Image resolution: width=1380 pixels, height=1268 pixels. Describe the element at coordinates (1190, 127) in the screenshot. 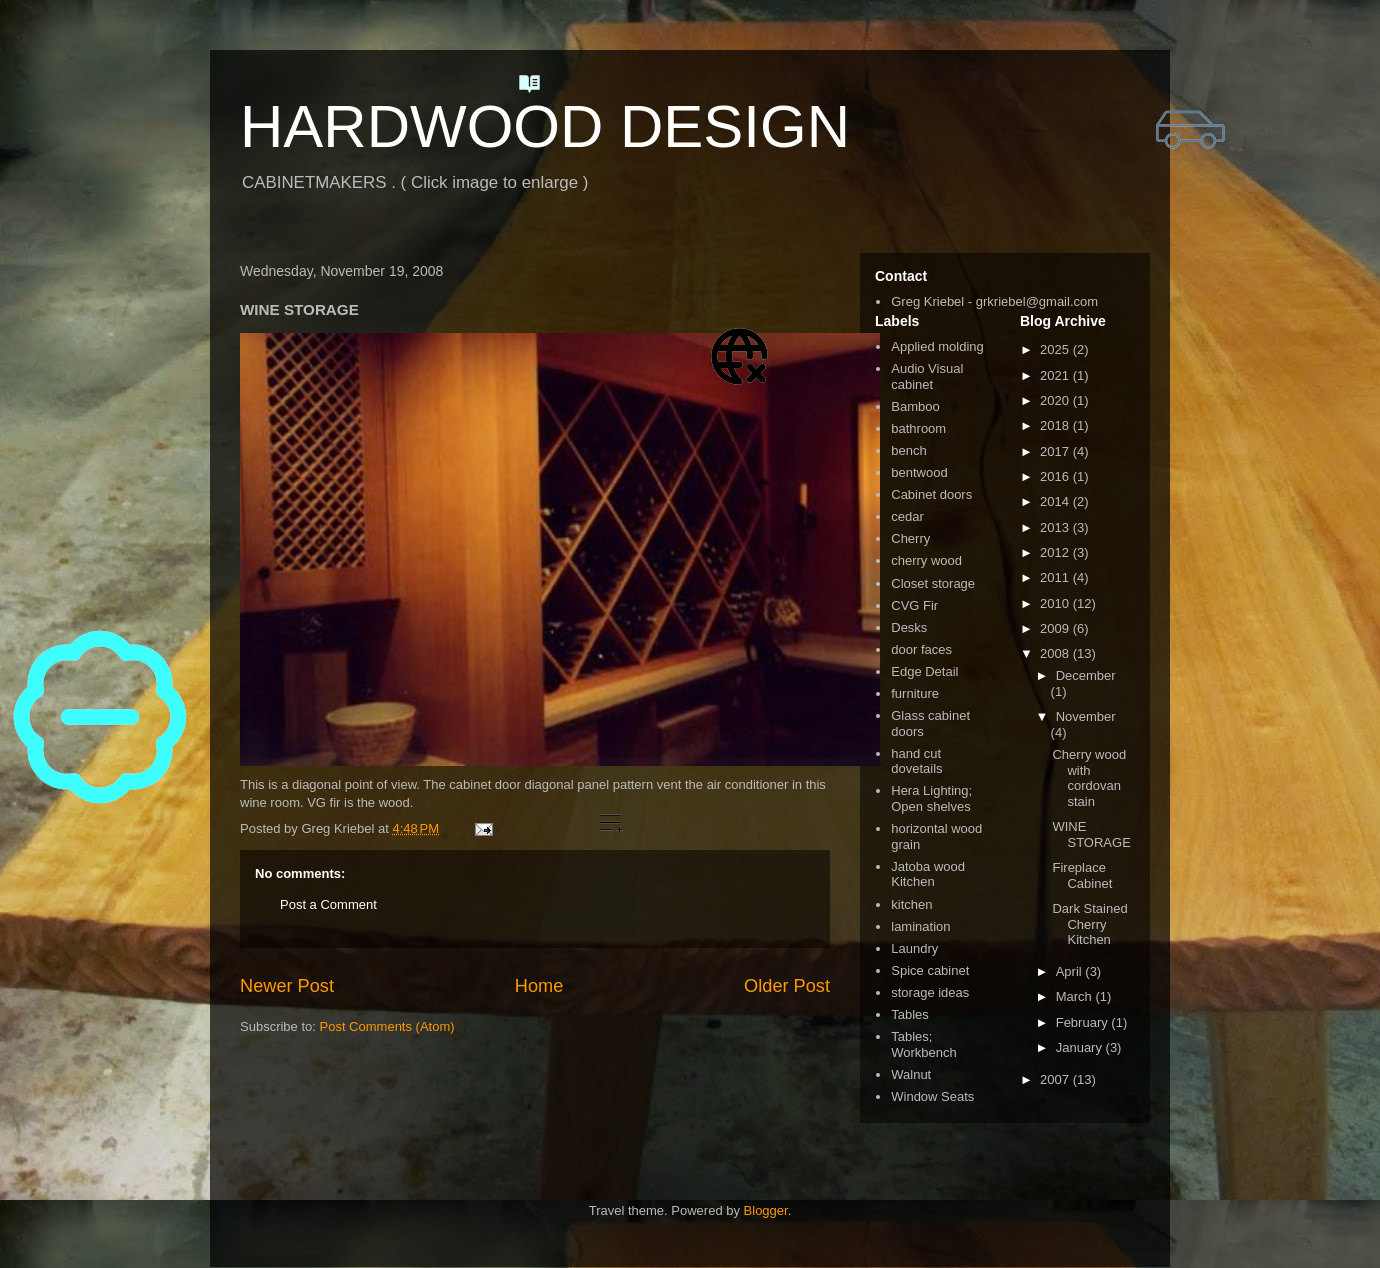

I see `access vehicle or car-related settings` at that location.